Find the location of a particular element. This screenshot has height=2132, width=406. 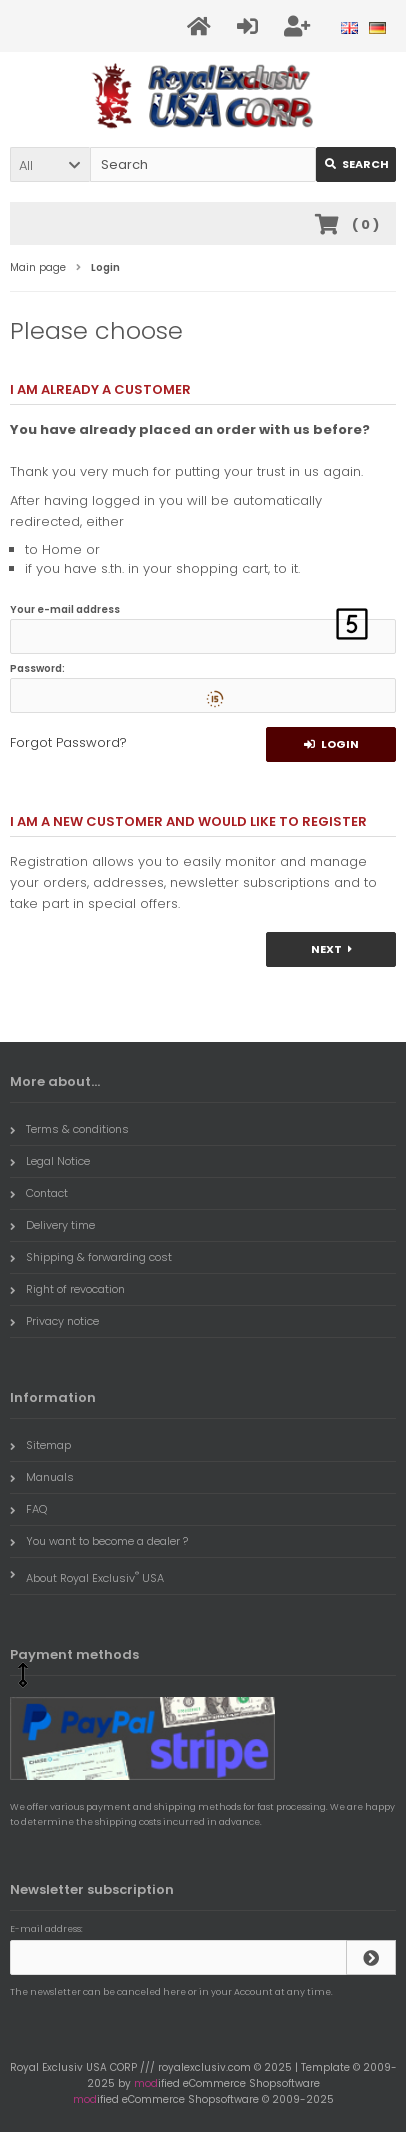

set a 15-minute timer is located at coordinates (215, 699).